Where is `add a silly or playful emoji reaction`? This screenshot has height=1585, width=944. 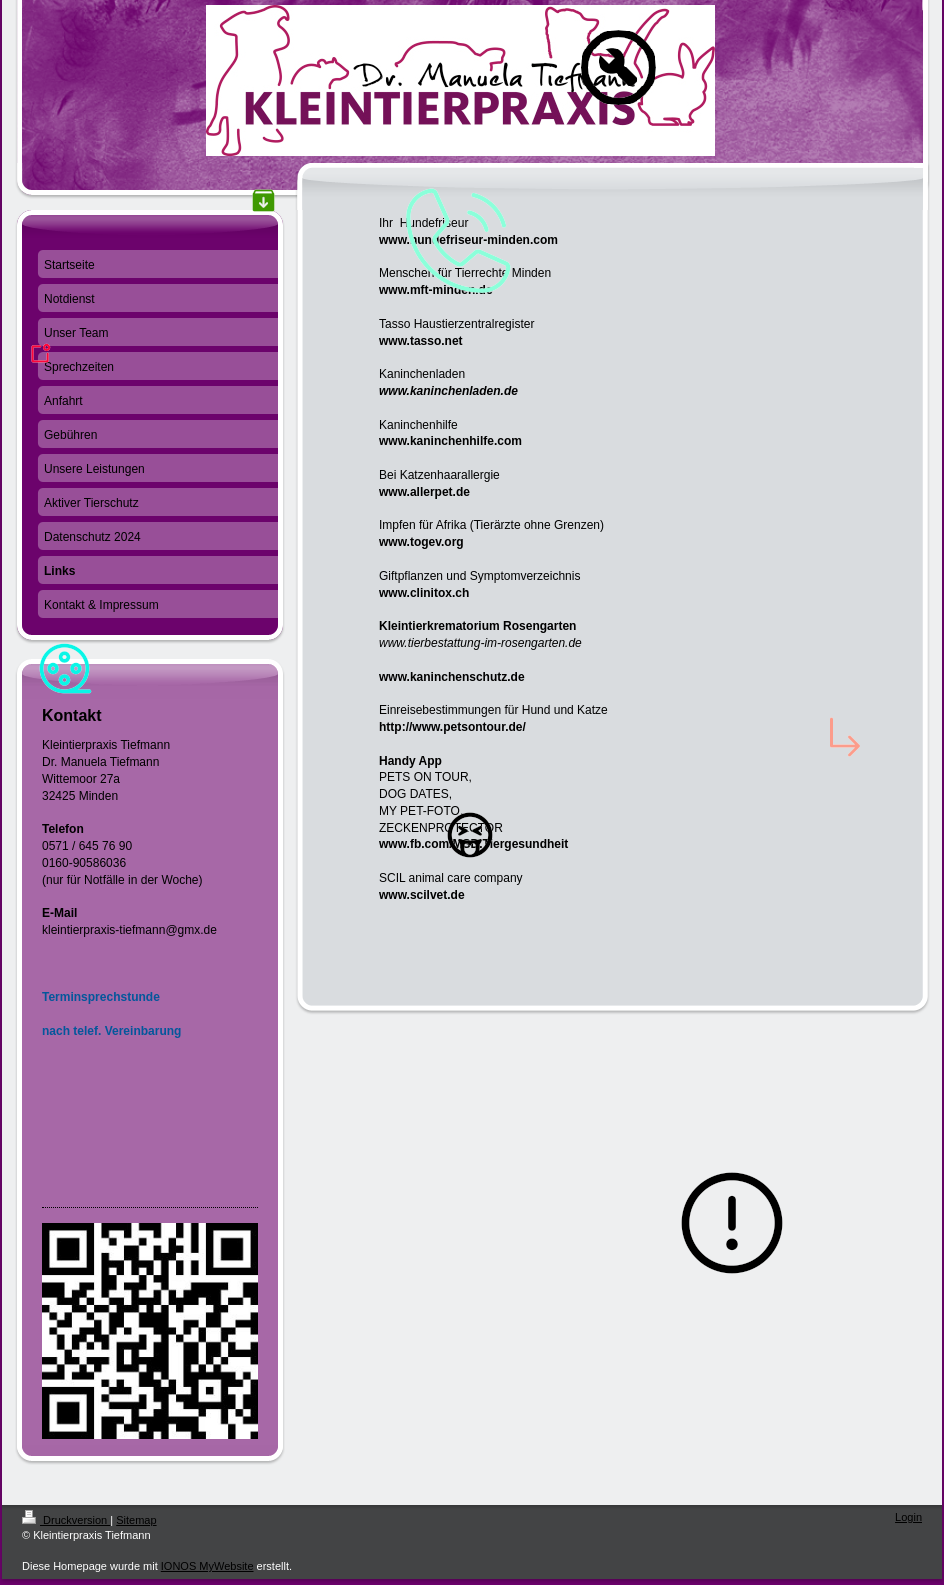 add a silly or playful emoji reaction is located at coordinates (470, 835).